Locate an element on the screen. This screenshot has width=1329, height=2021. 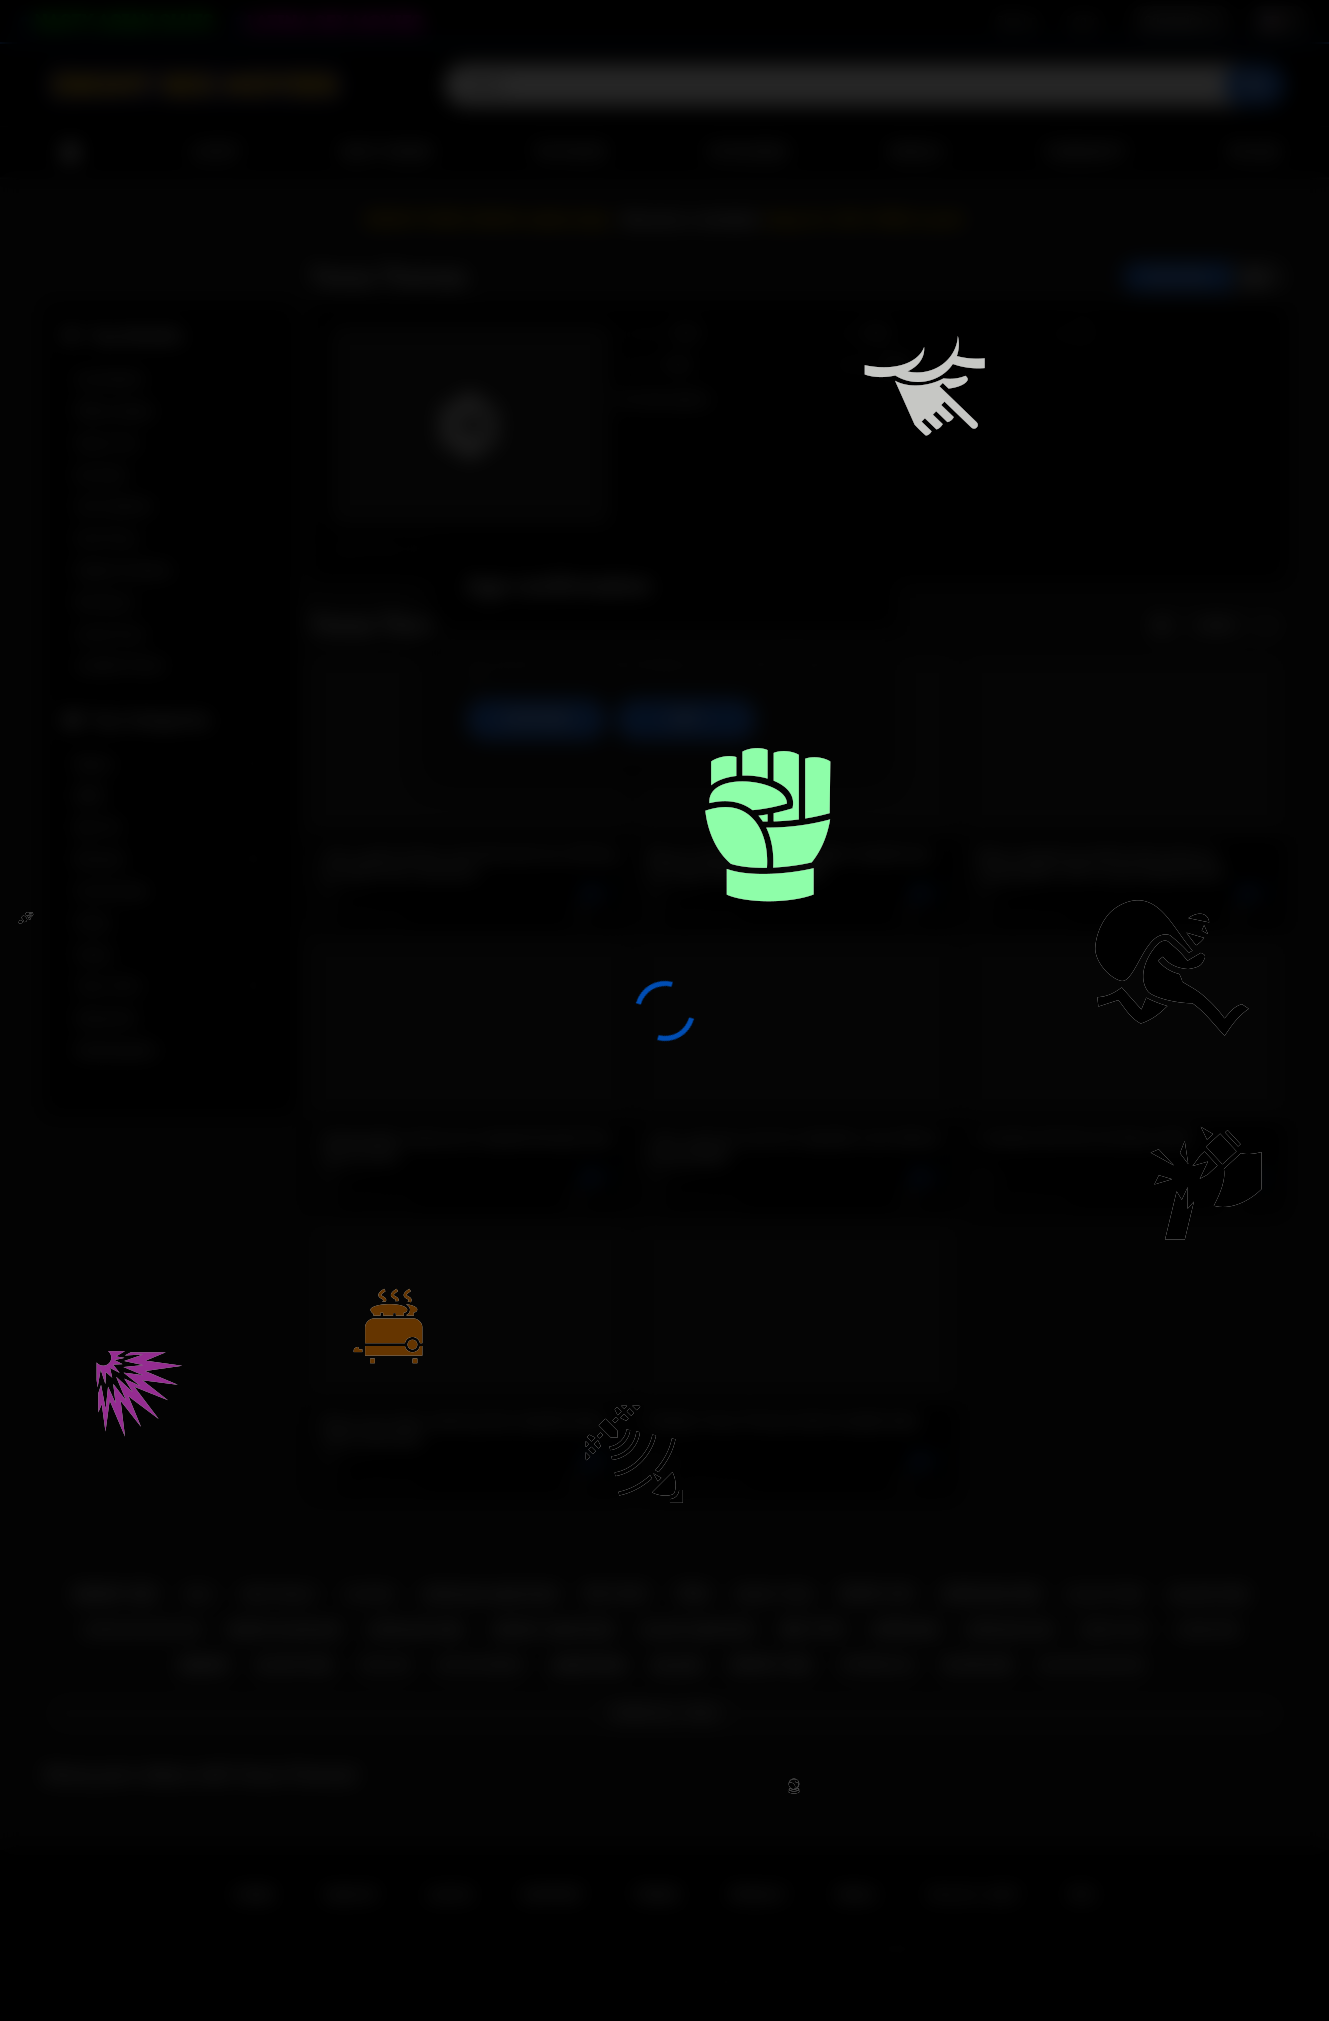
indicates a broken or damaged weapon is located at coordinates (1203, 1181).